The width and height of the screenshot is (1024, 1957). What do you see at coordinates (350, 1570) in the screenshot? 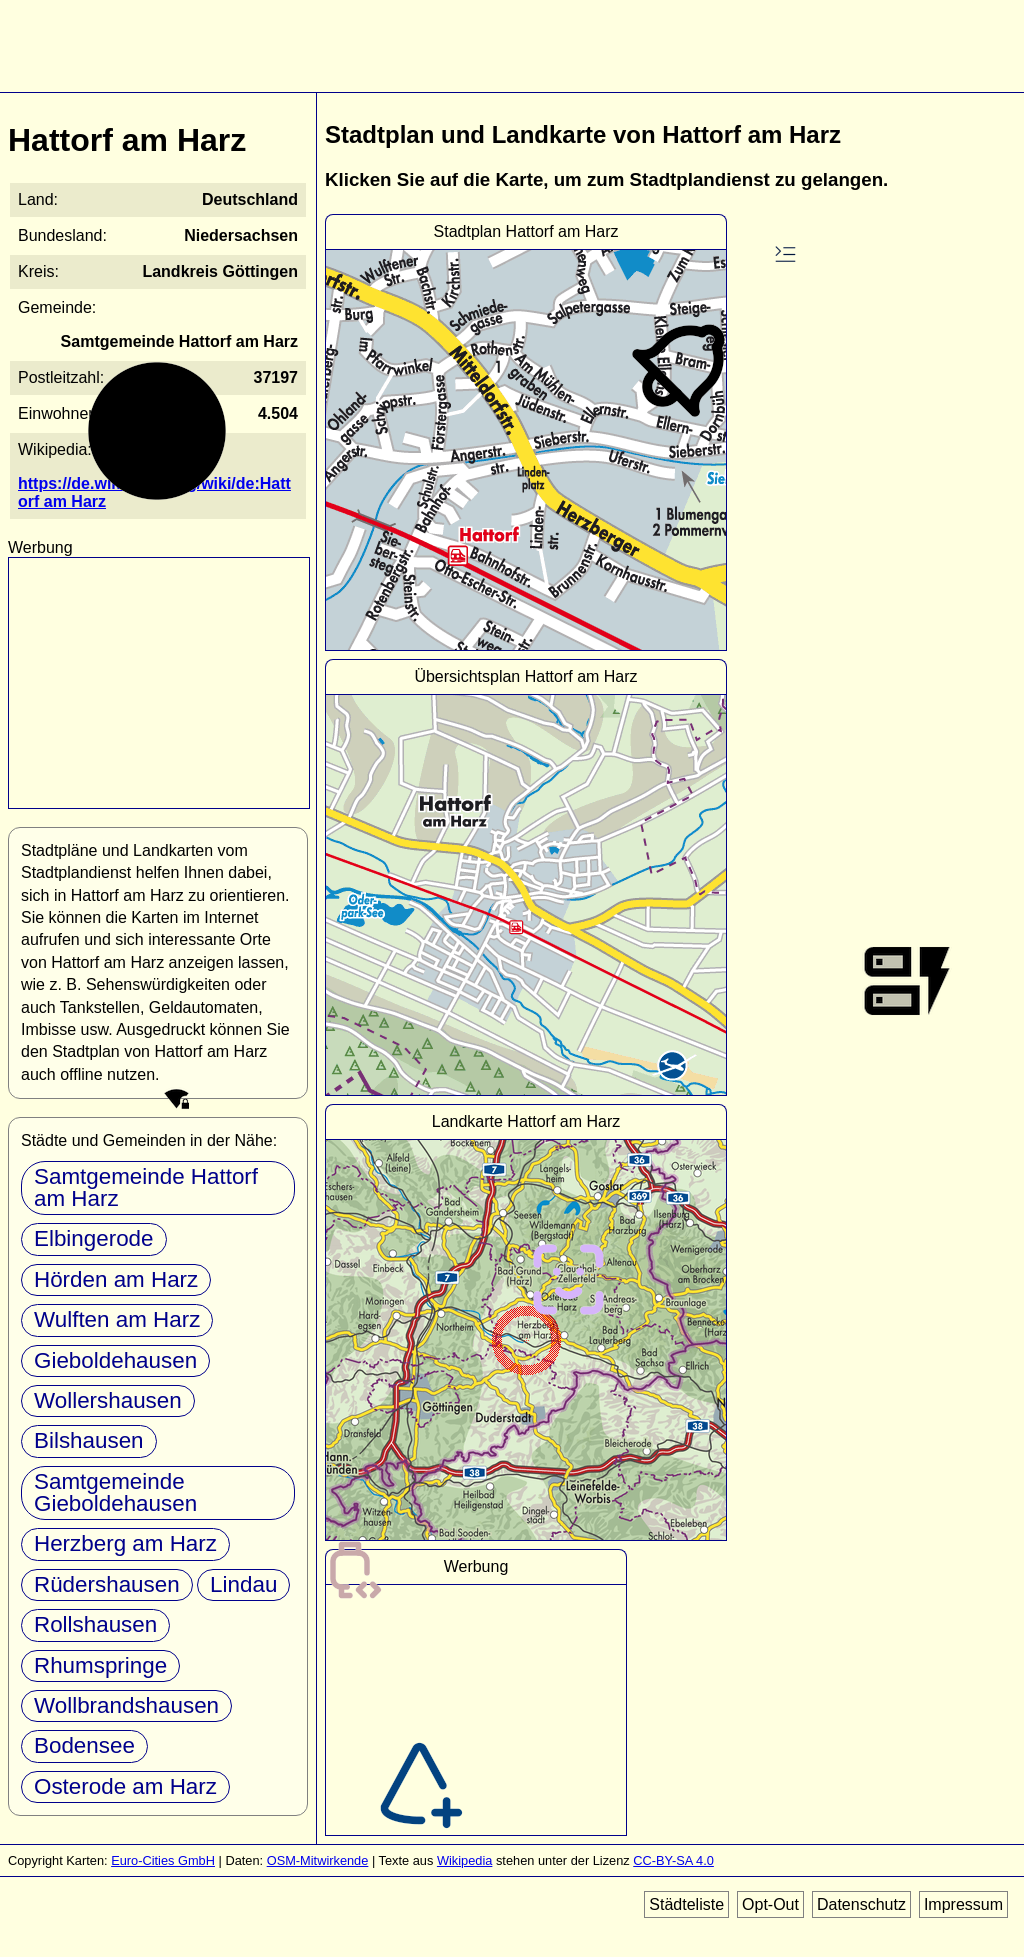
I see `access developer tools for smartwatch` at bounding box center [350, 1570].